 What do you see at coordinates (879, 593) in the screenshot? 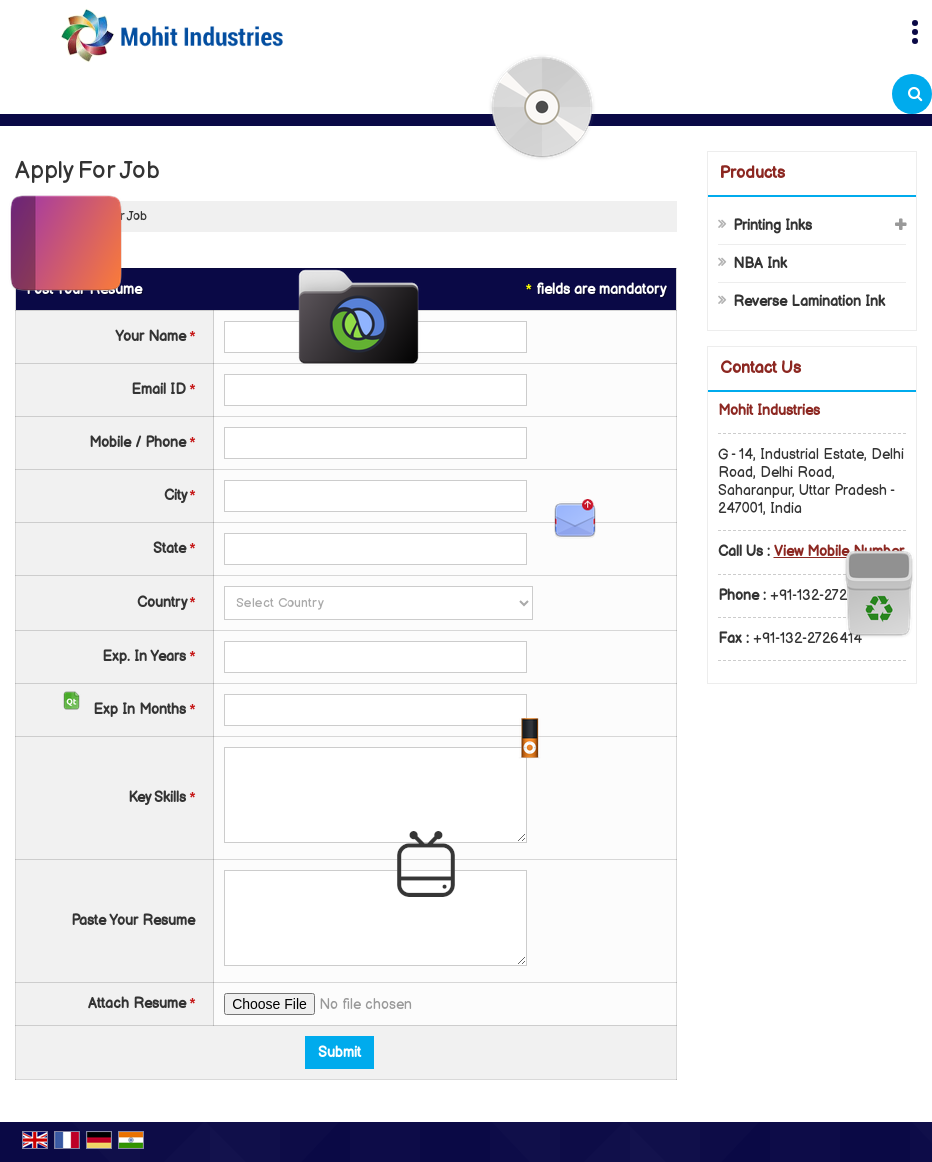
I see `open the trash or recycle bin` at bounding box center [879, 593].